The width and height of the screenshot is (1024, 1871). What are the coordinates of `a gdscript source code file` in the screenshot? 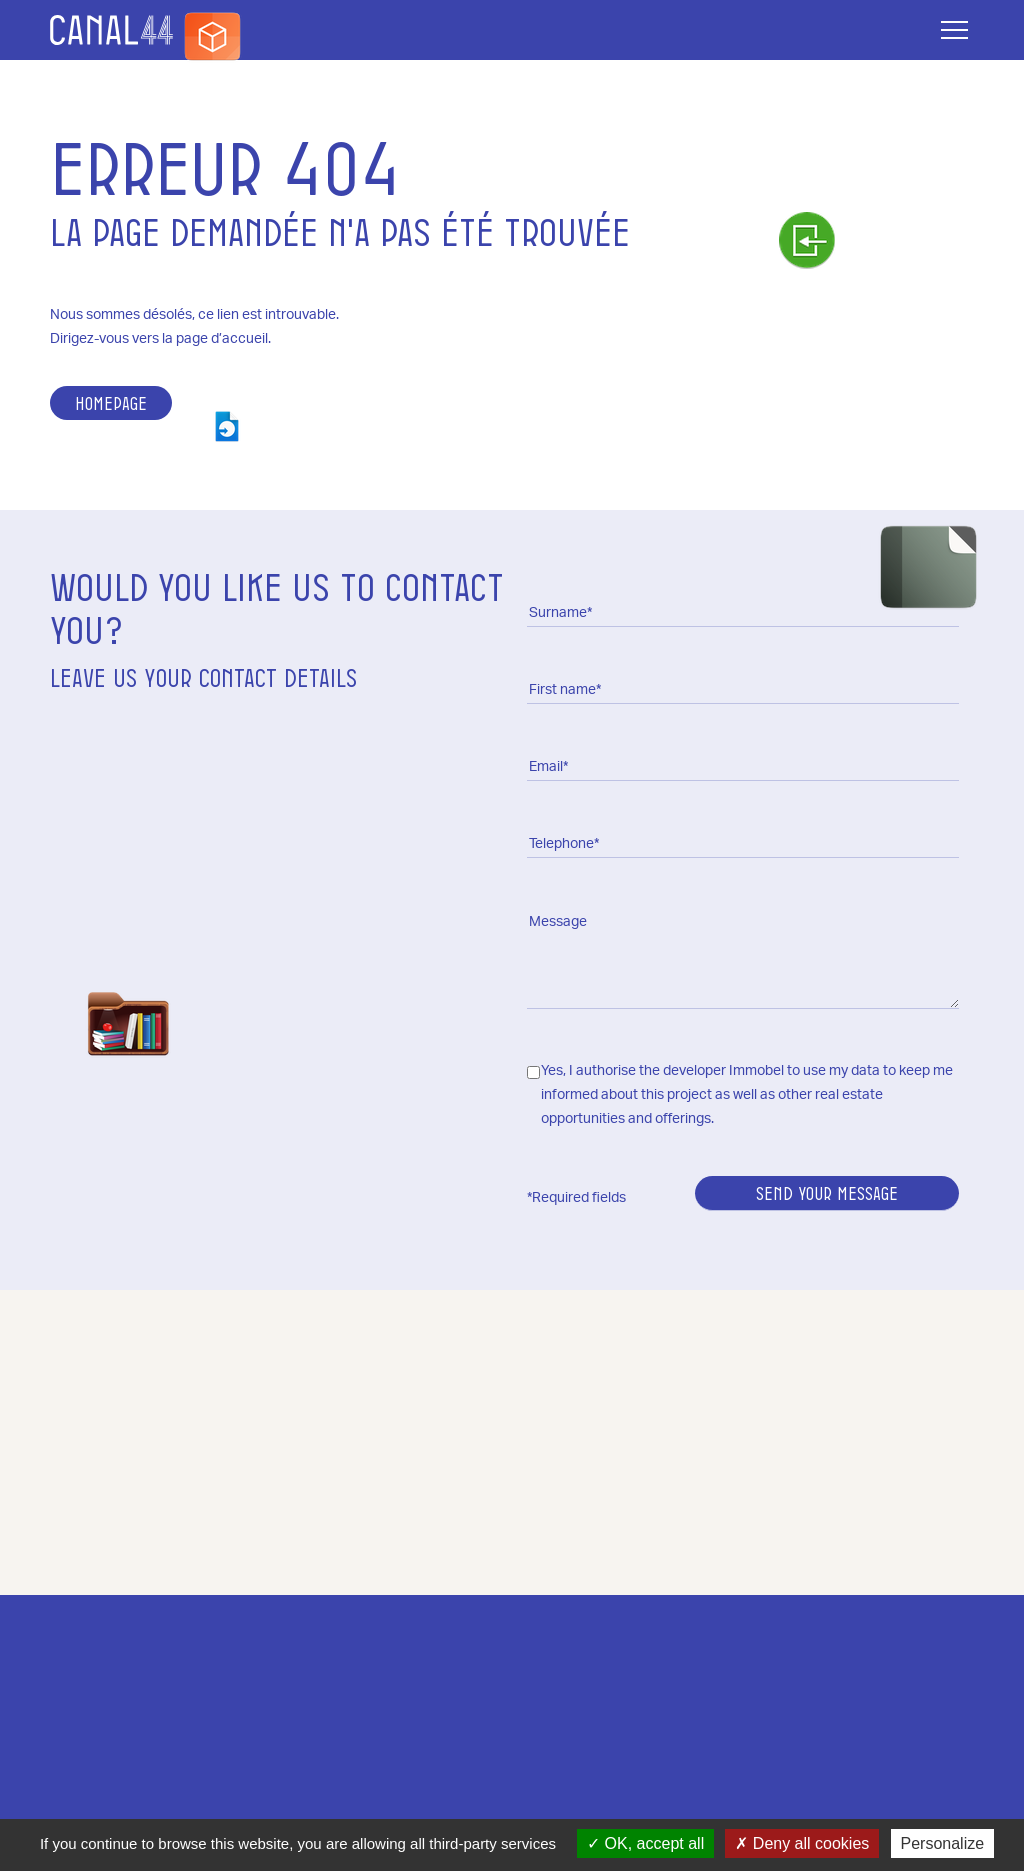 It's located at (227, 427).